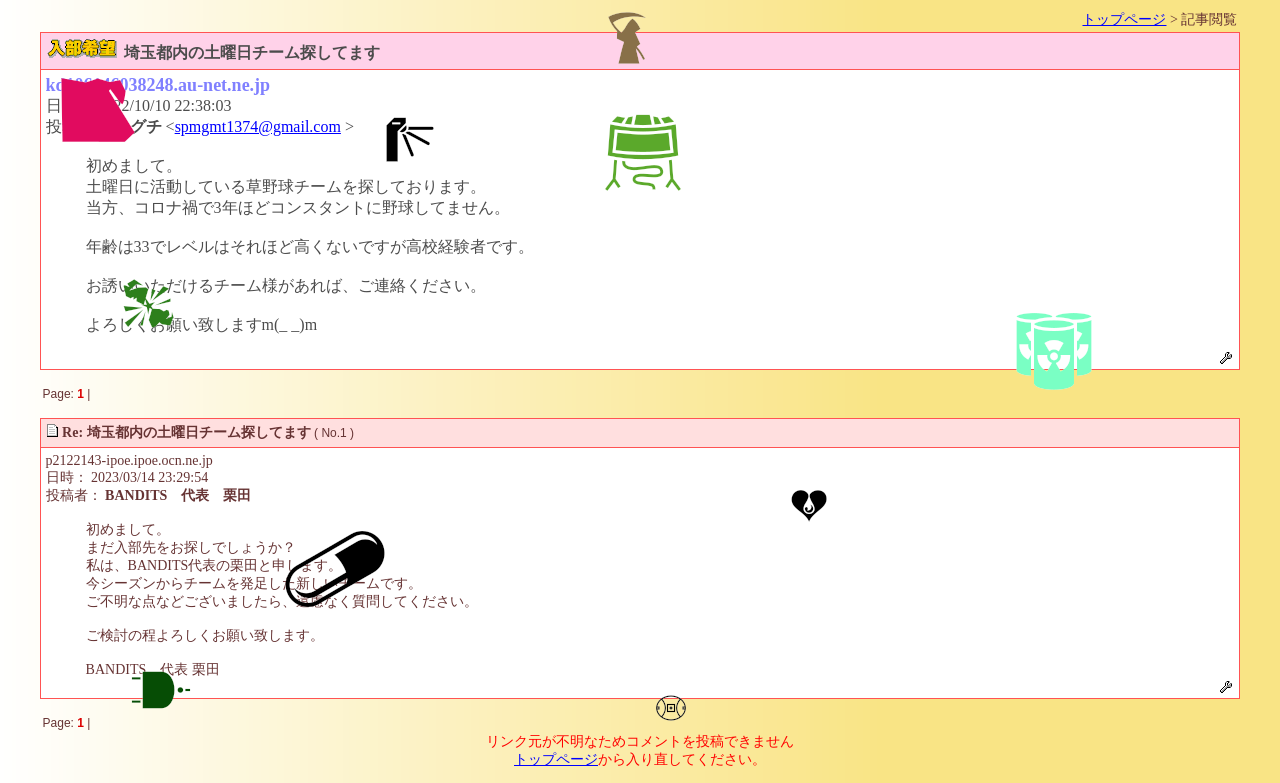  What do you see at coordinates (643, 152) in the screenshot?
I see `select claymore mine weapon or trap` at bounding box center [643, 152].